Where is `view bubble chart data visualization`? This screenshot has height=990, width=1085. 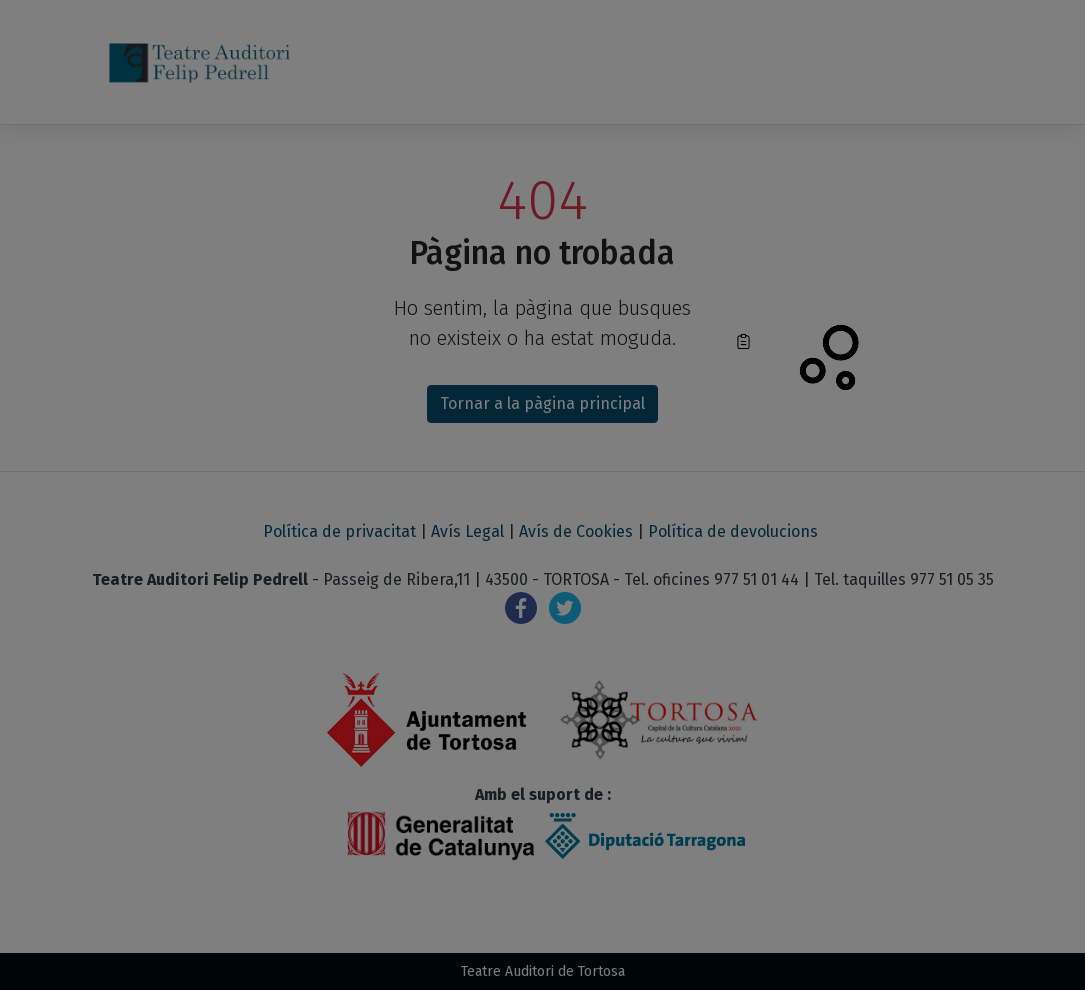 view bubble chart data visualization is located at coordinates (832, 357).